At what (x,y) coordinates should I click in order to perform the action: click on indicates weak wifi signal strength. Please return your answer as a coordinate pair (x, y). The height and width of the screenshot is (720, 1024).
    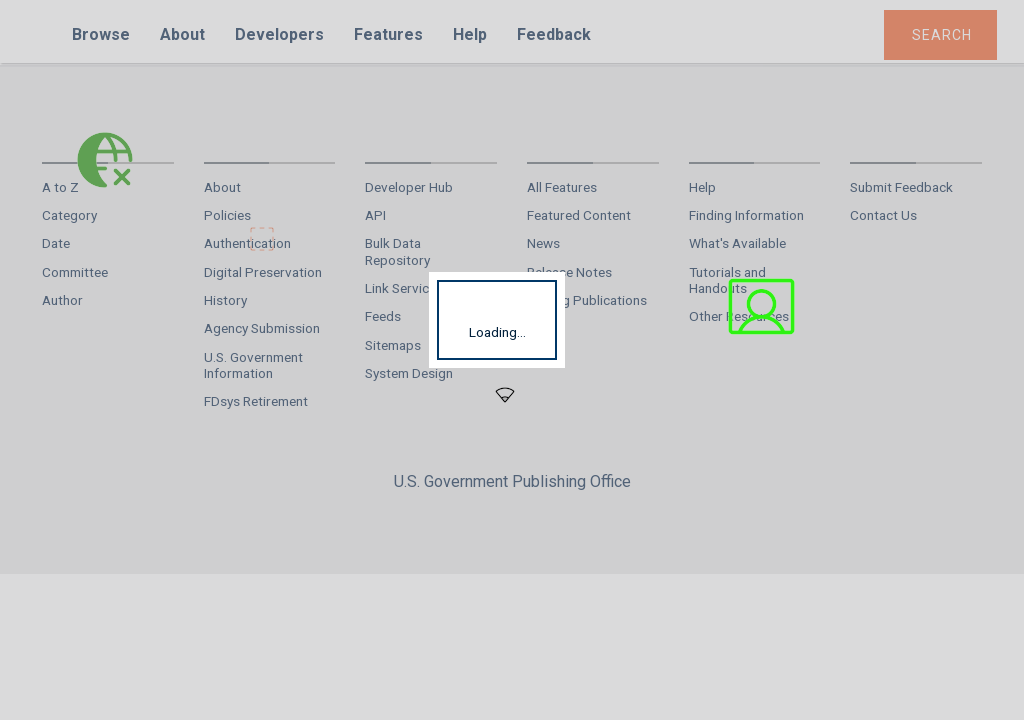
    Looking at the image, I should click on (505, 395).